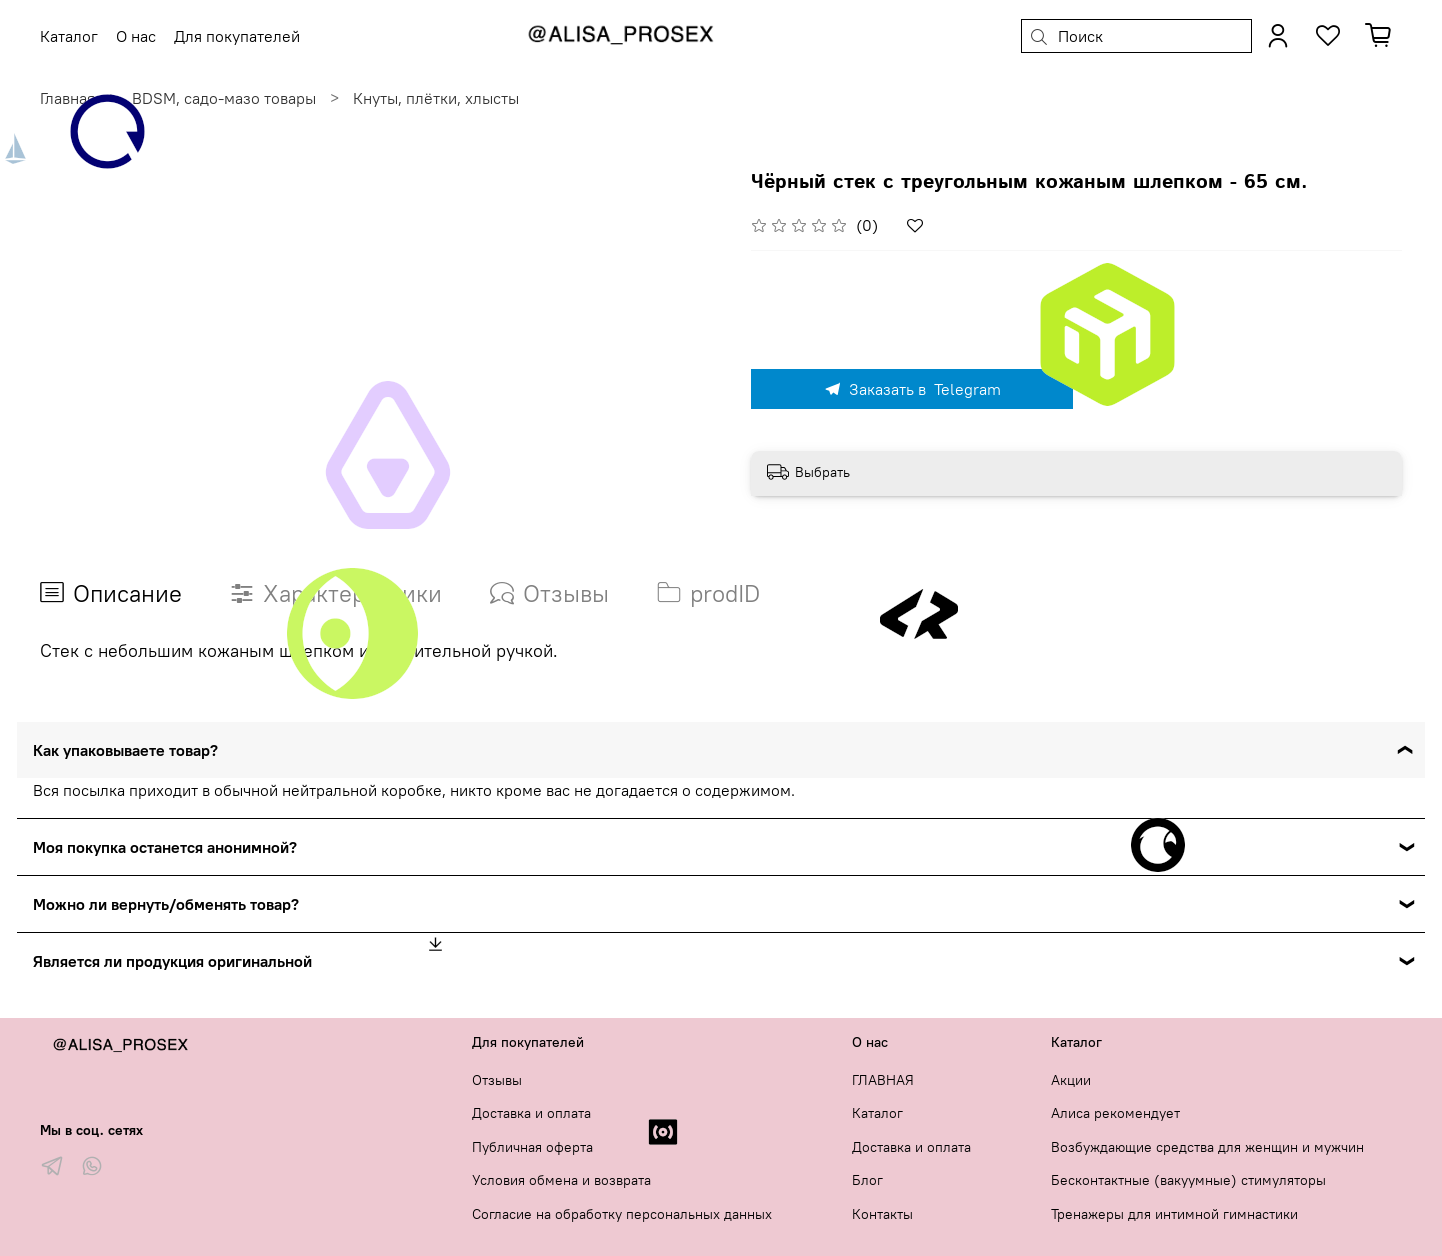 This screenshot has width=1442, height=1256. I want to click on enable surround sound audio, so click(663, 1132).